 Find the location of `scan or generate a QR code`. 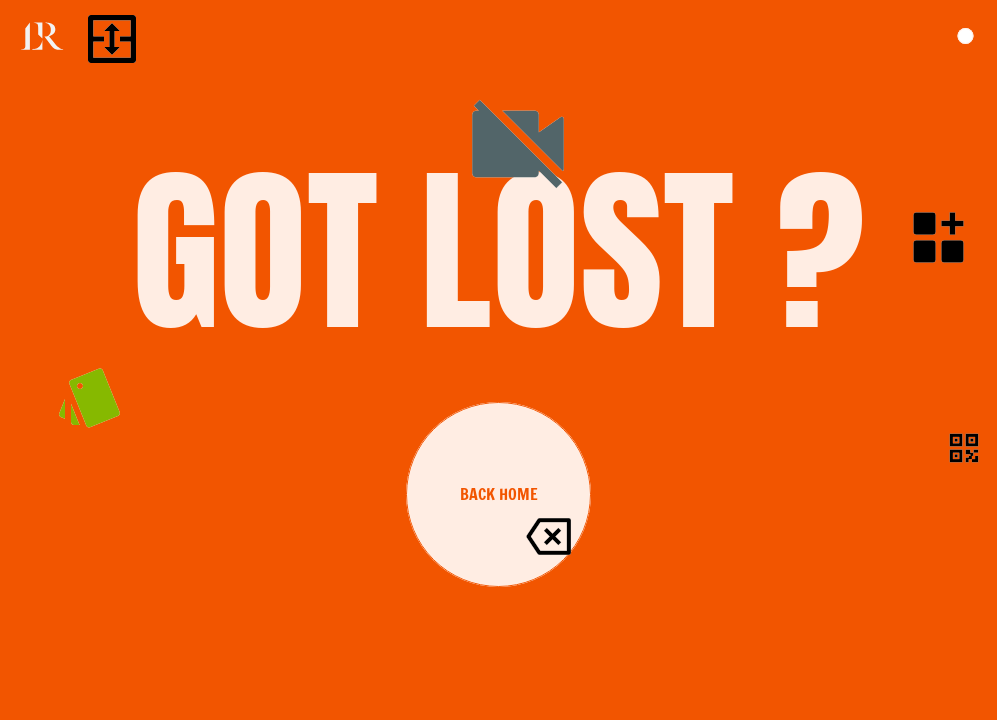

scan or generate a QR code is located at coordinates (964, 448).